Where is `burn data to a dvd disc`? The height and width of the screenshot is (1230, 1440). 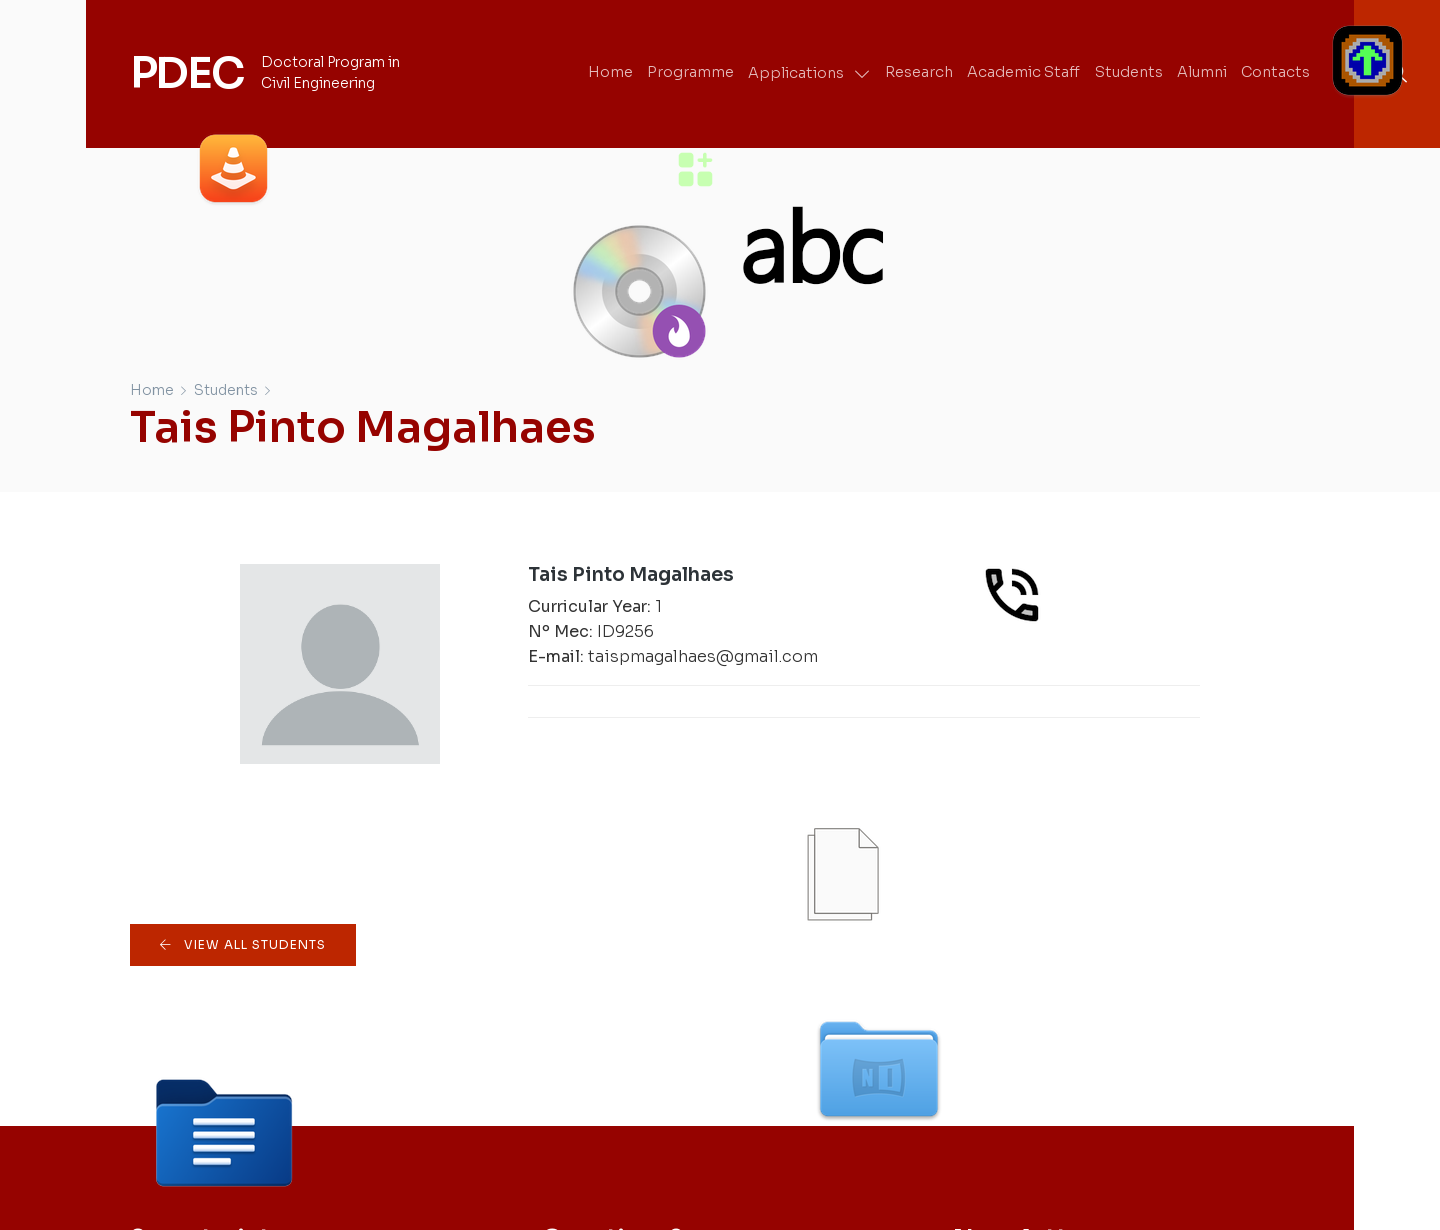
burn data to a dvd disc is located at coordinates (639, 291).